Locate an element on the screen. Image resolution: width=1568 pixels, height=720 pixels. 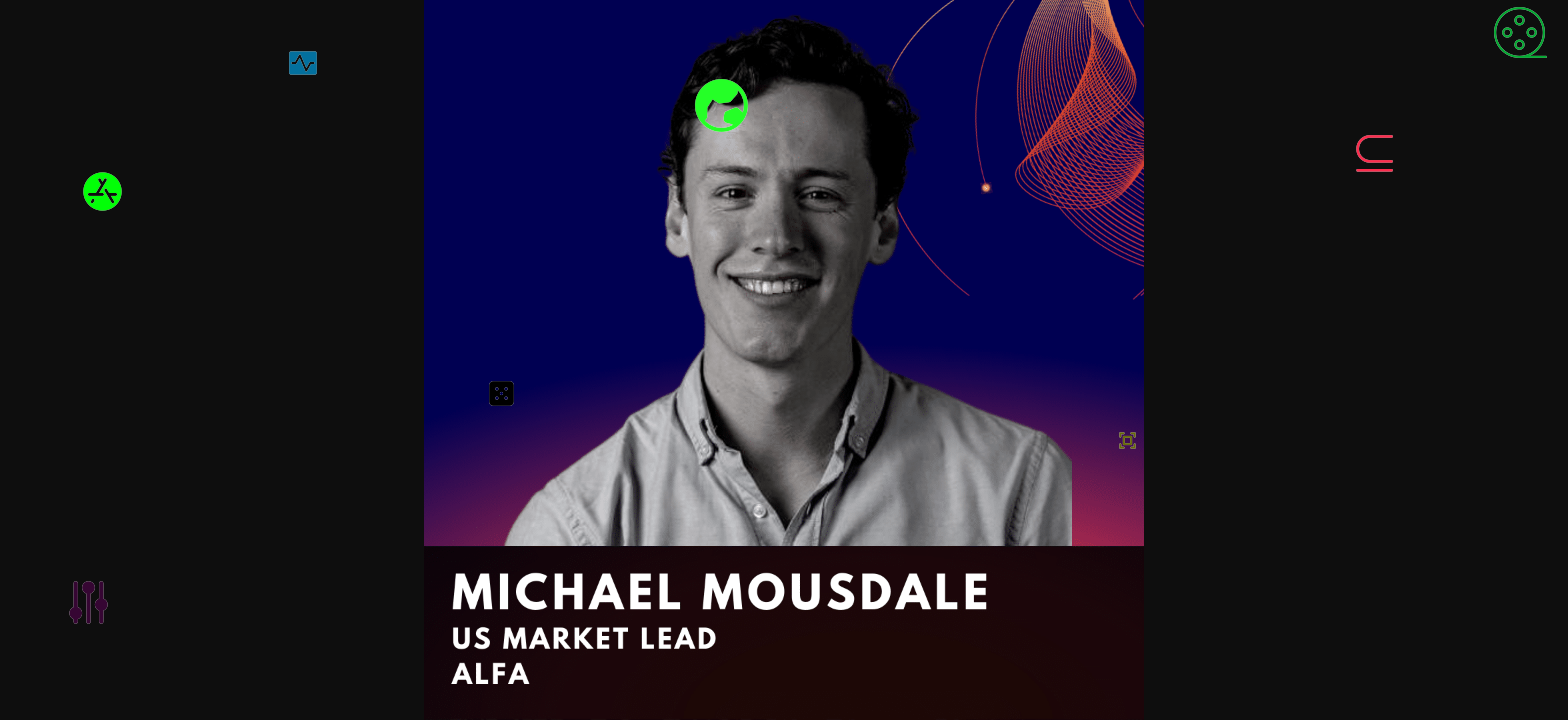
view health or heart rate data is located at coordinates (303, 63).